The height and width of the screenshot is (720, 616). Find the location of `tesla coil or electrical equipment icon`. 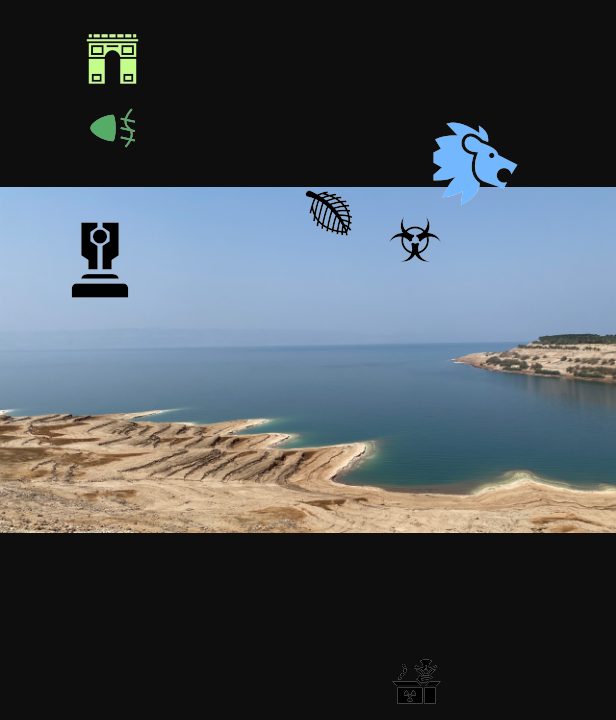

tesla coil or electrical equipment icon is located at coordinates (100, 260).